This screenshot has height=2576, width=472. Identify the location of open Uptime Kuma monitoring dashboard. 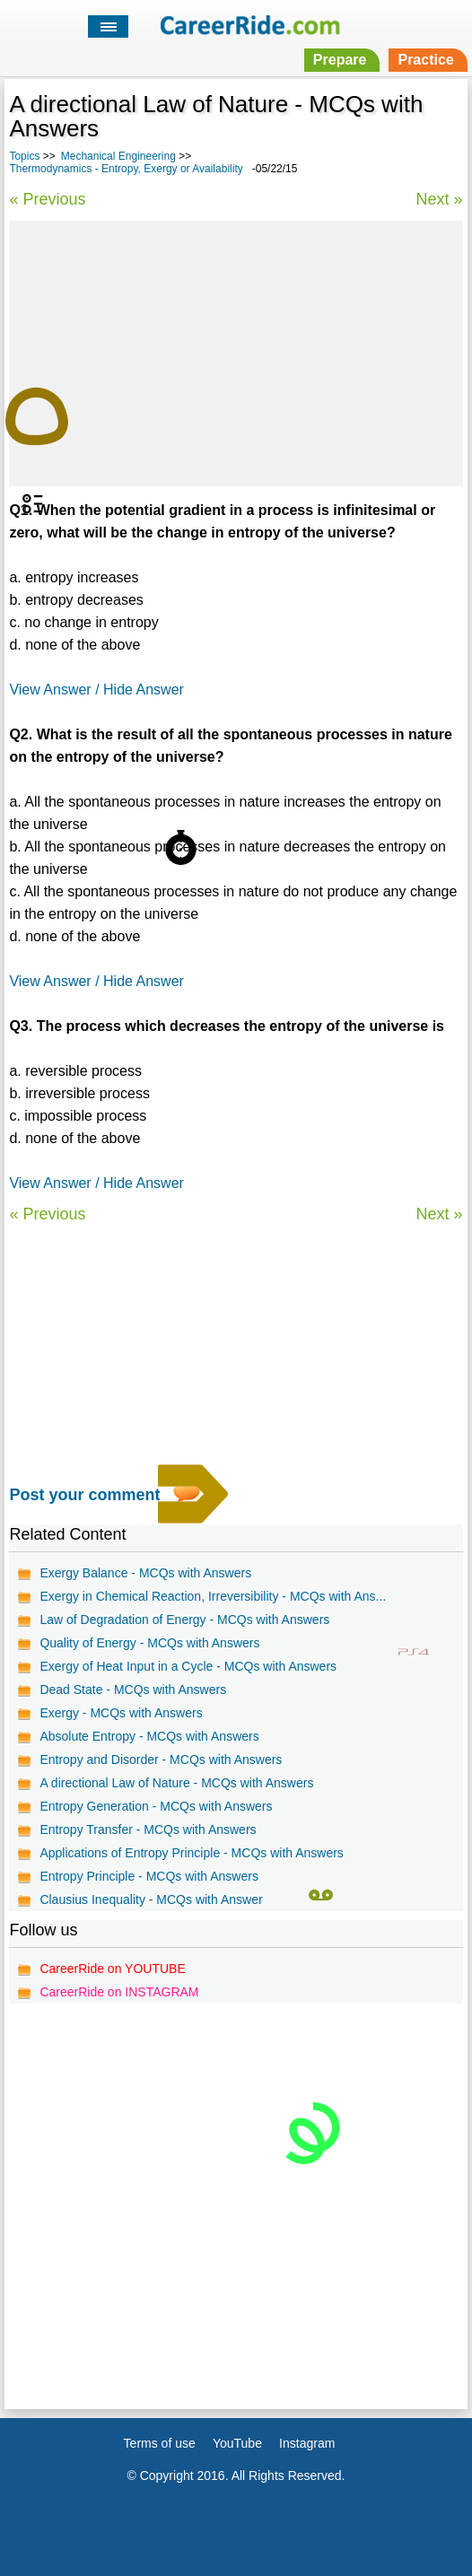
(37, 416).